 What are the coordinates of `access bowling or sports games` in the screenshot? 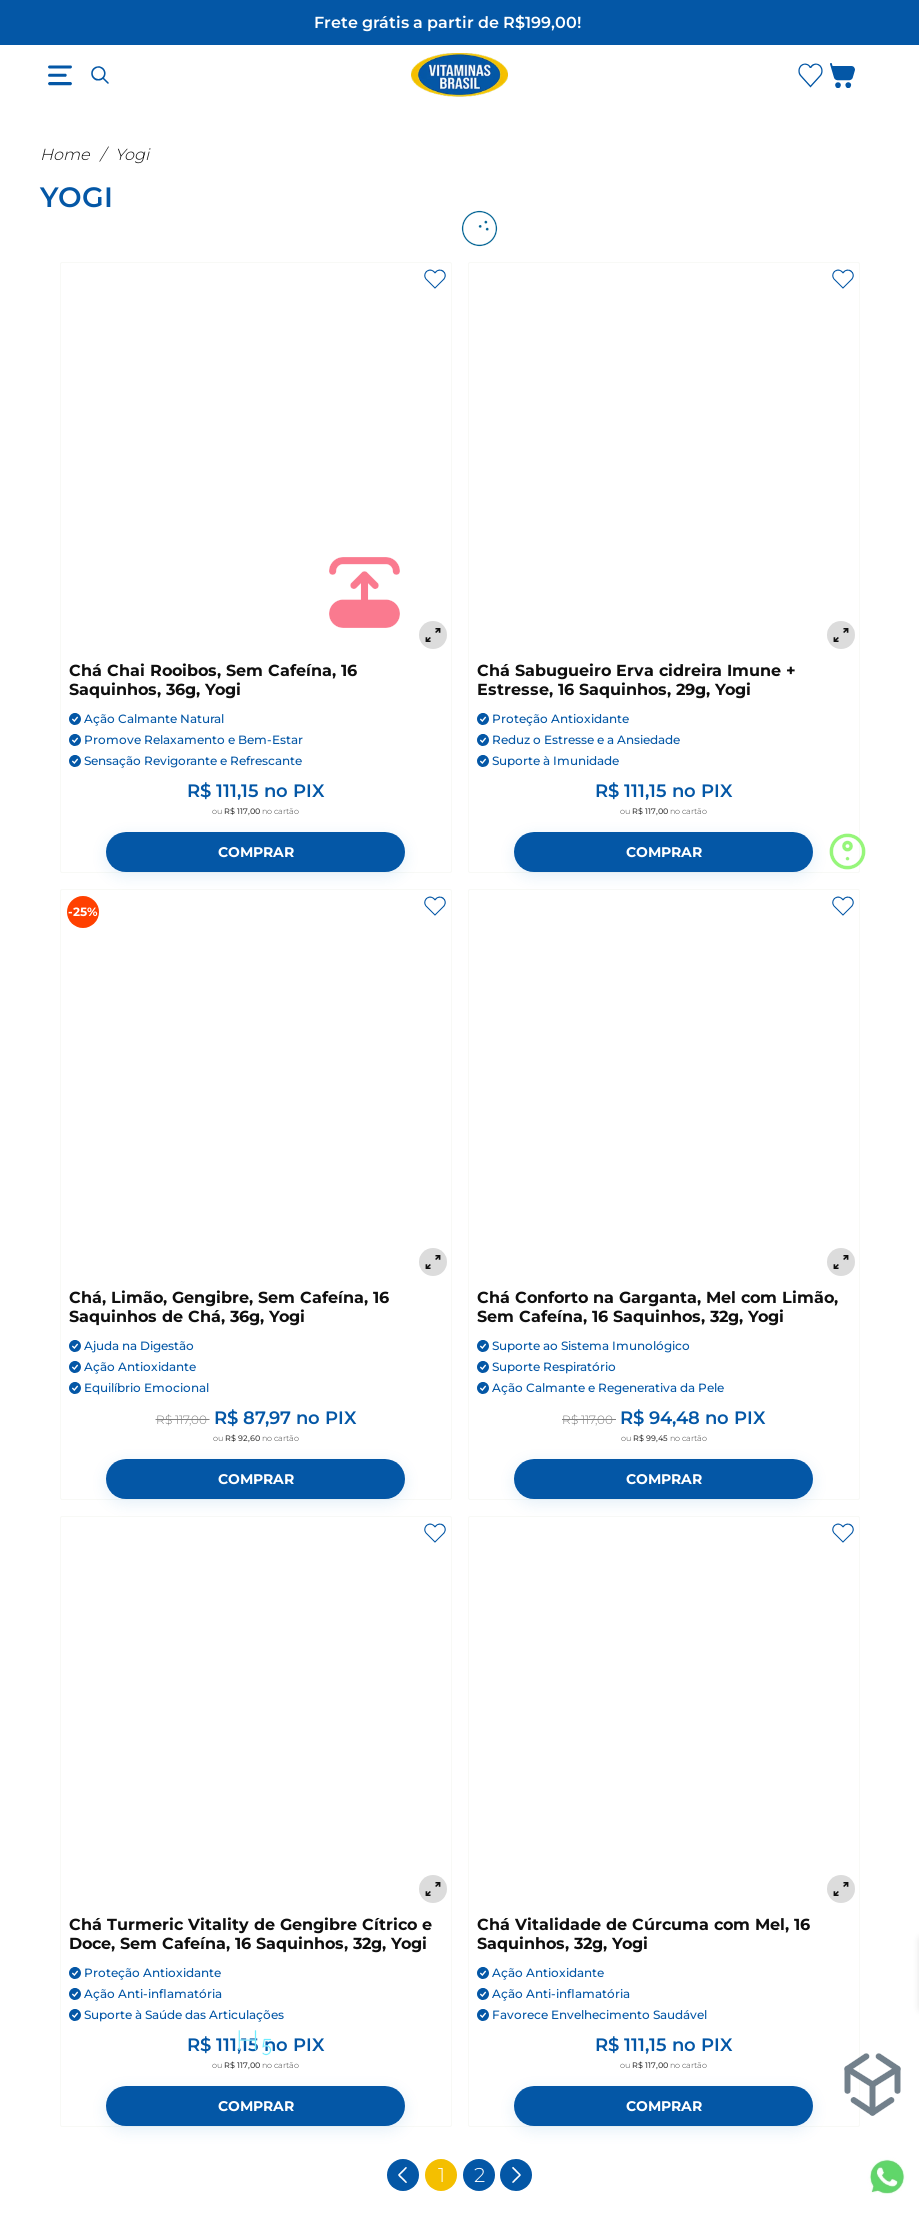 It's located at (479, 228).